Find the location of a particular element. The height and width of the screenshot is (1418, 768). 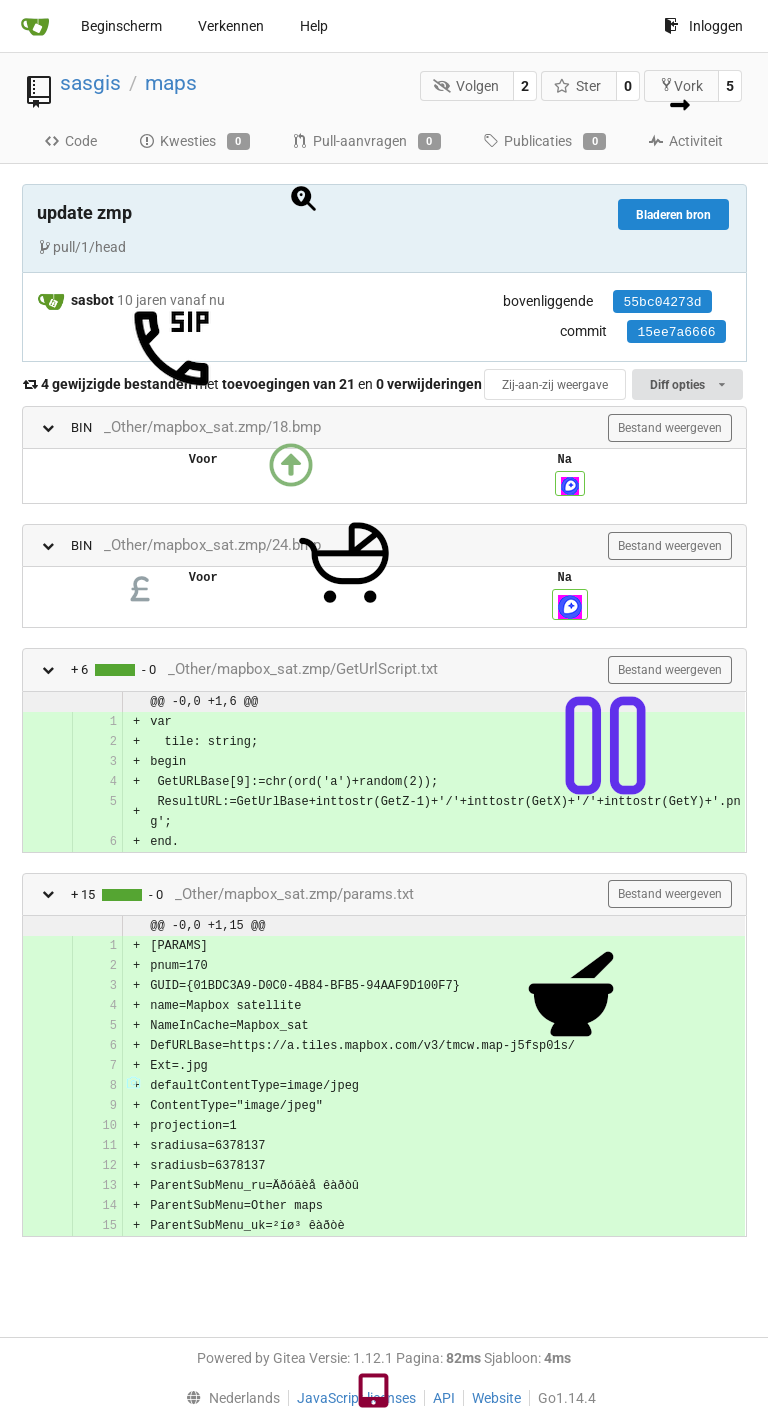

make a SIP (internet protocol) phone call is located at coordinates (171, 348).